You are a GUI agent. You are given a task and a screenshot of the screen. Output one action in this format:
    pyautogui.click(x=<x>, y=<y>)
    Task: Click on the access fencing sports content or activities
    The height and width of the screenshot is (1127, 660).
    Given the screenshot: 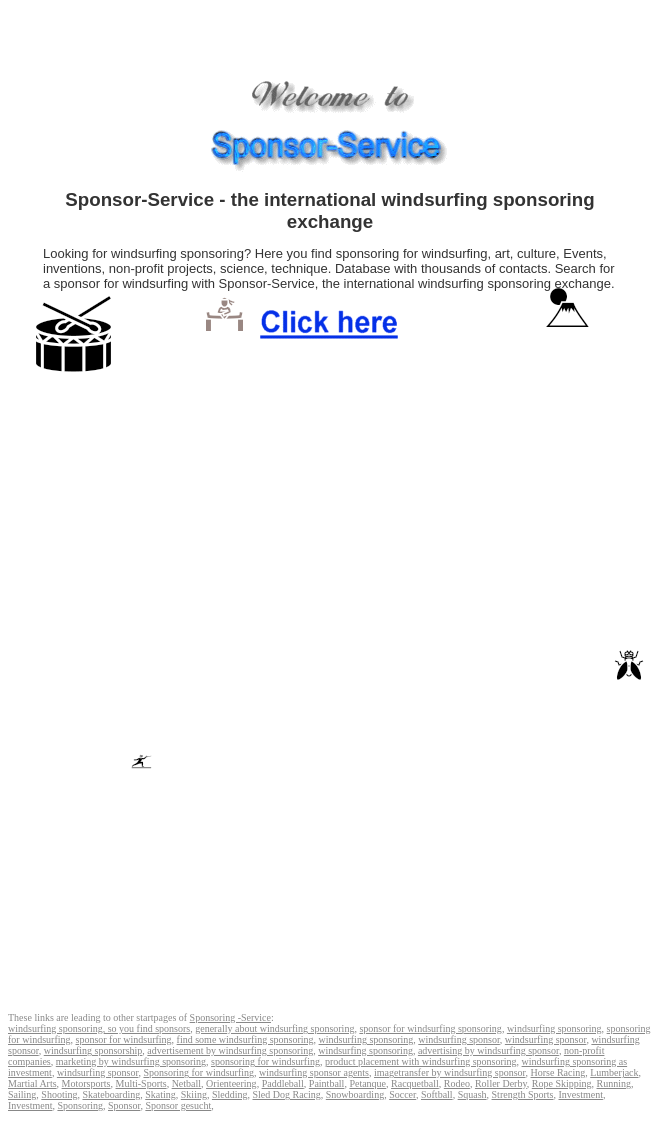 What is the action you would take?
    pyautogui.click(x=141, y=761)
    